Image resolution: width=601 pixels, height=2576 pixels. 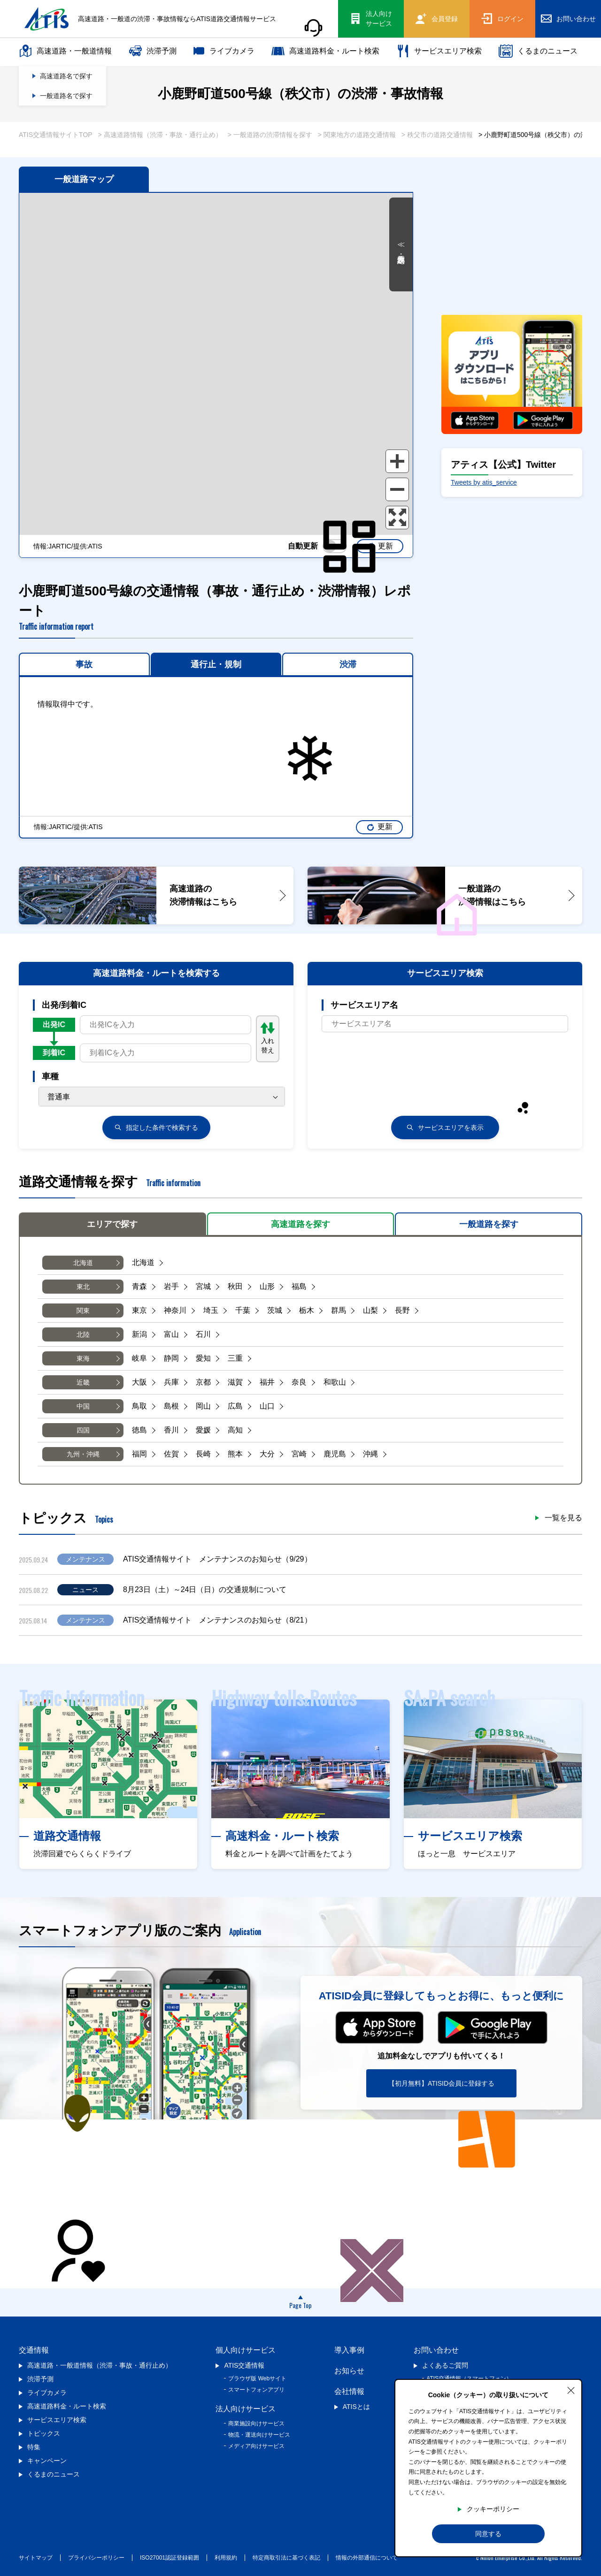 What do you see at coordinates (524, 1108) in the screenshot?
I see `view bubble chart data visualization` at bounding box center [524, 1108].